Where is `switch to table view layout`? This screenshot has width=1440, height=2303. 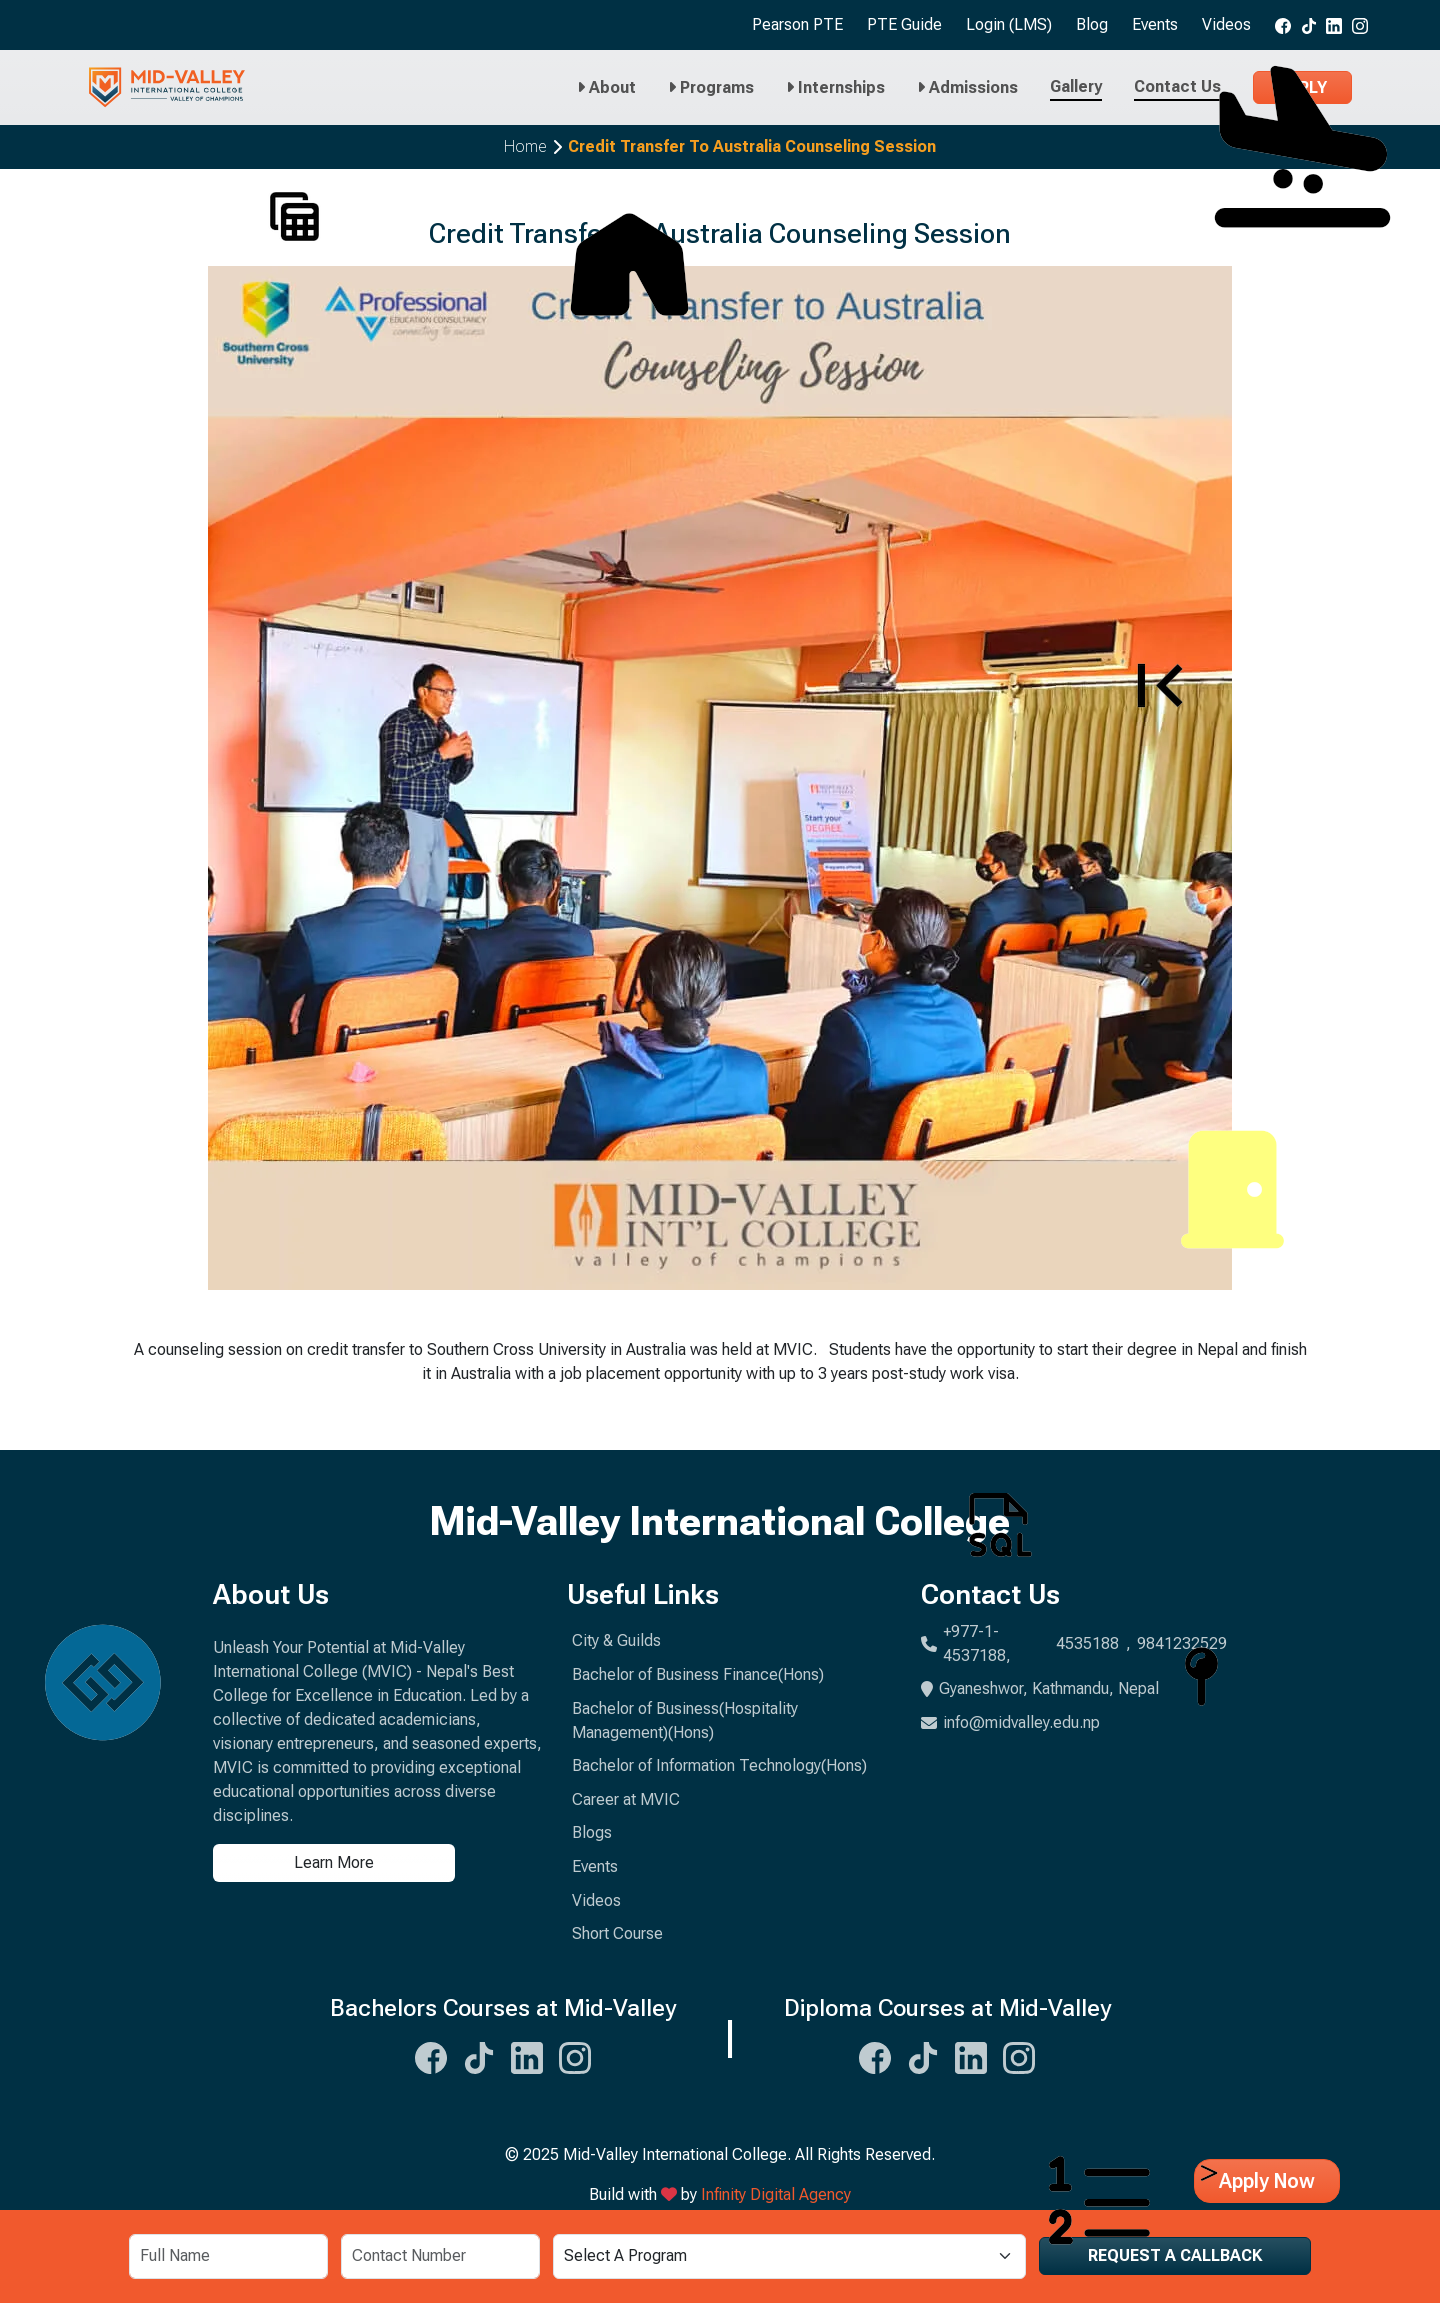 switch to table view layout is located at coordinates (294, 216).